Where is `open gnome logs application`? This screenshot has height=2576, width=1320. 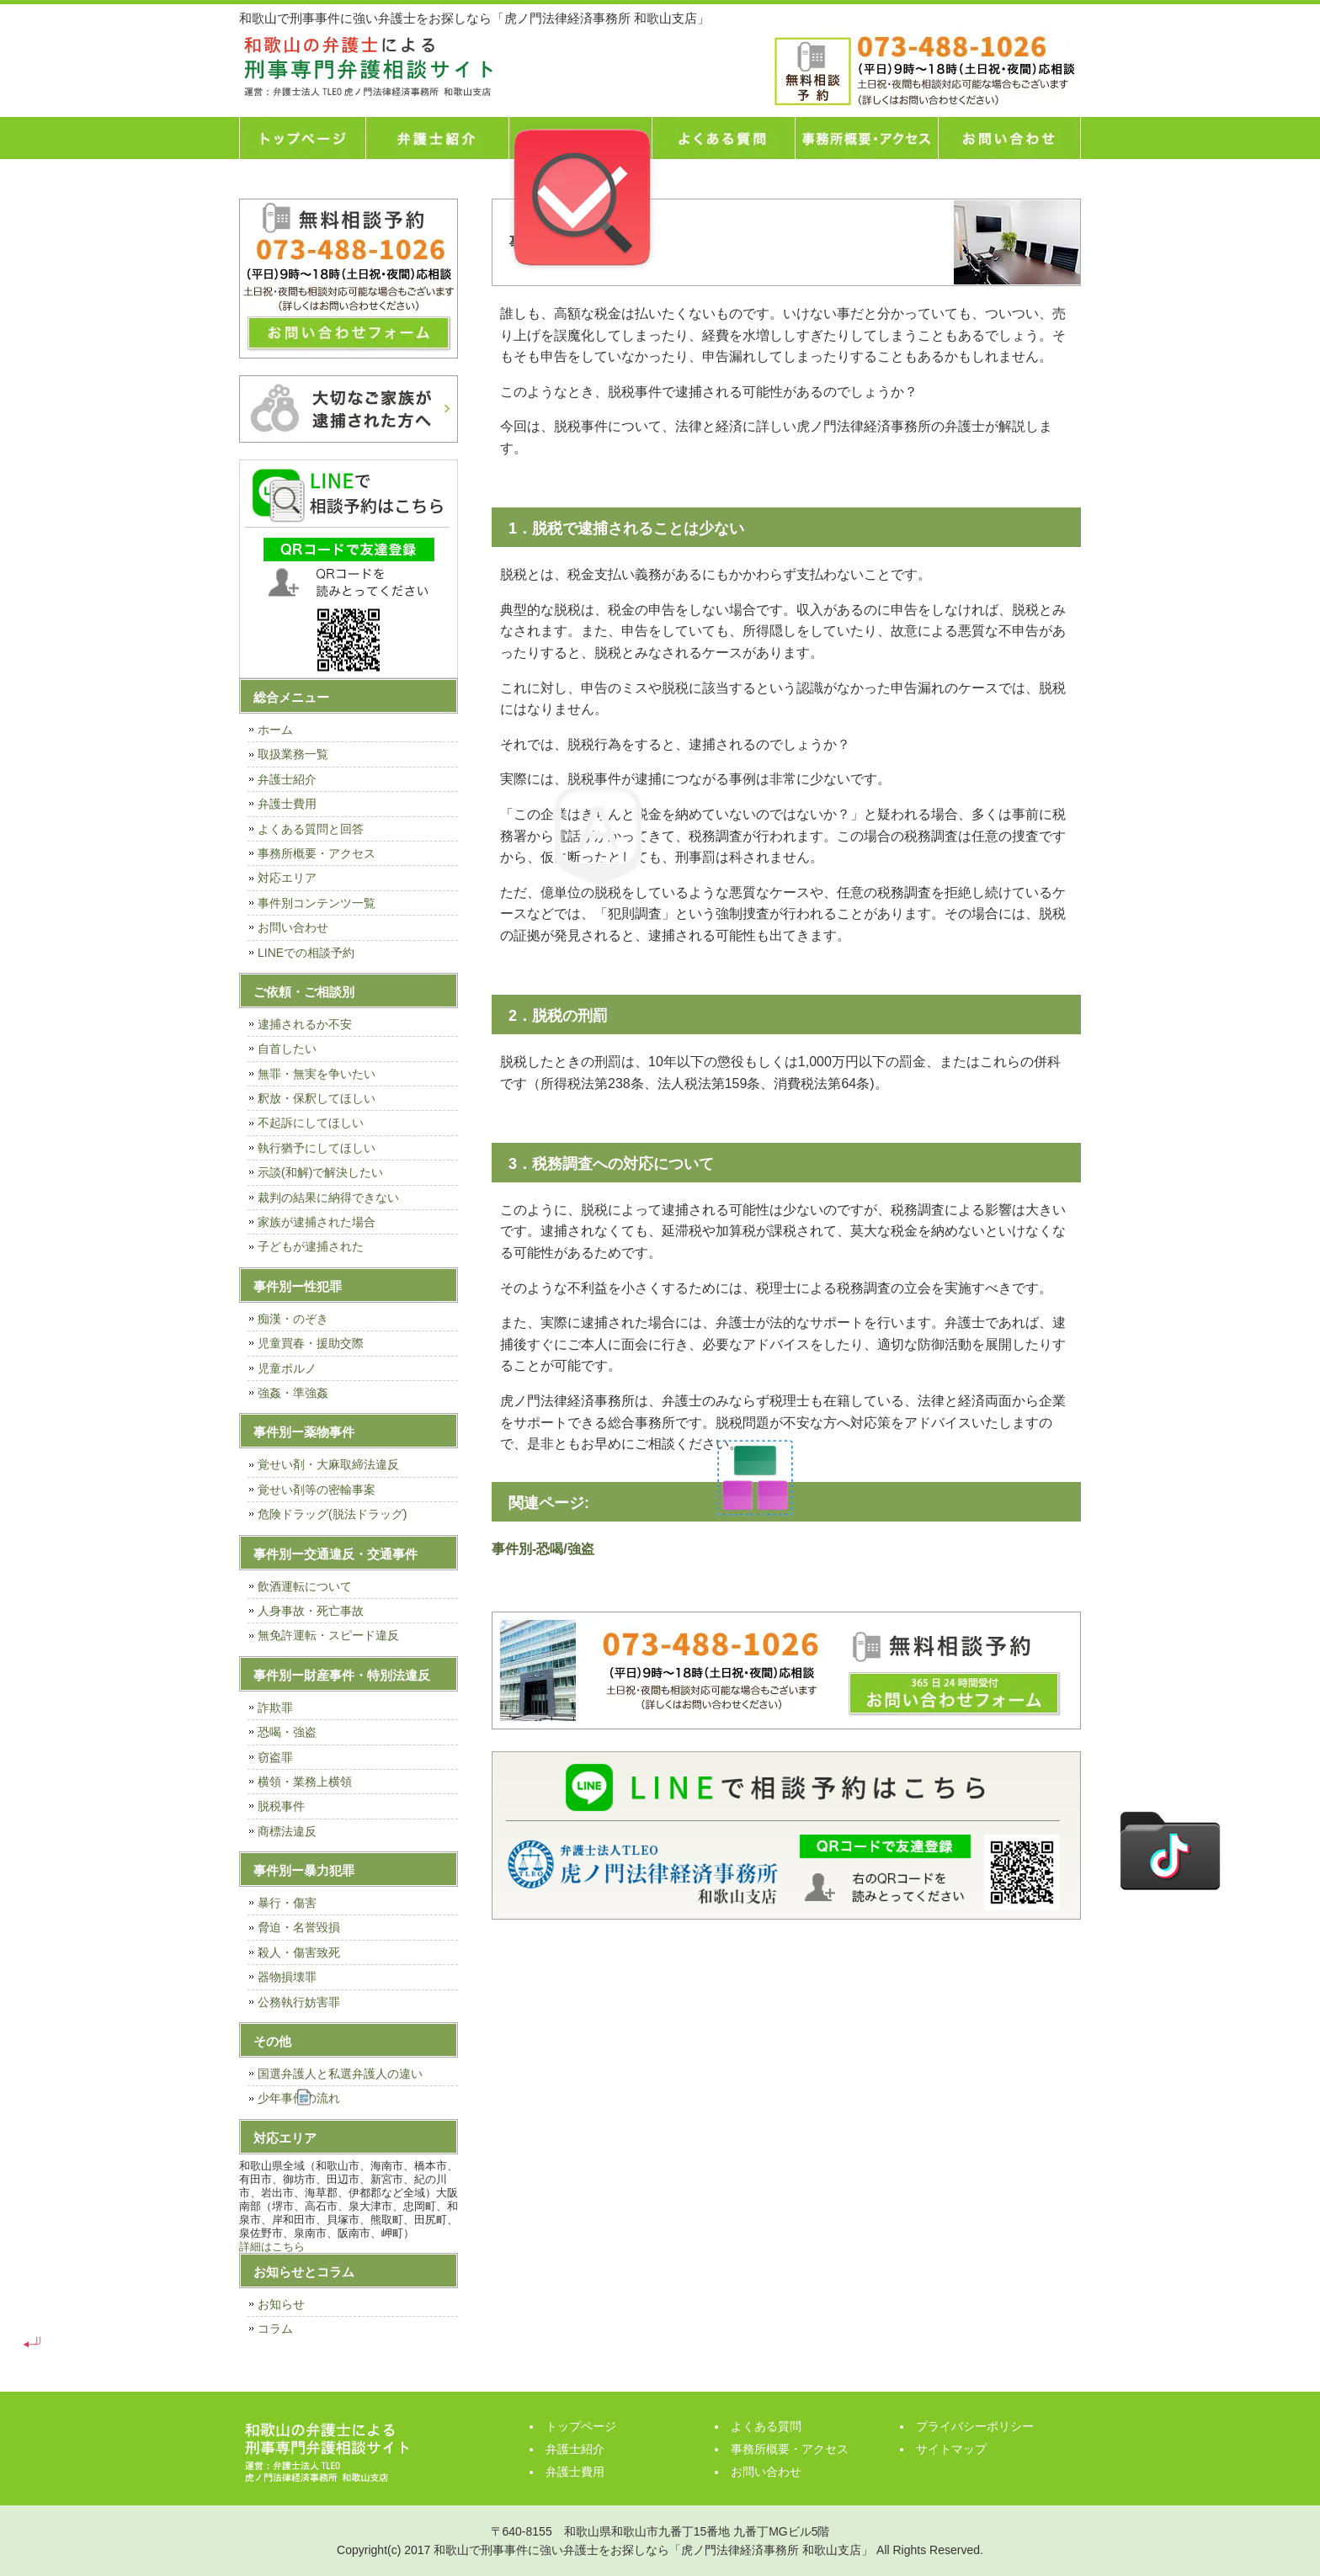
open gnome logs application is located at coordinates (287, 501).